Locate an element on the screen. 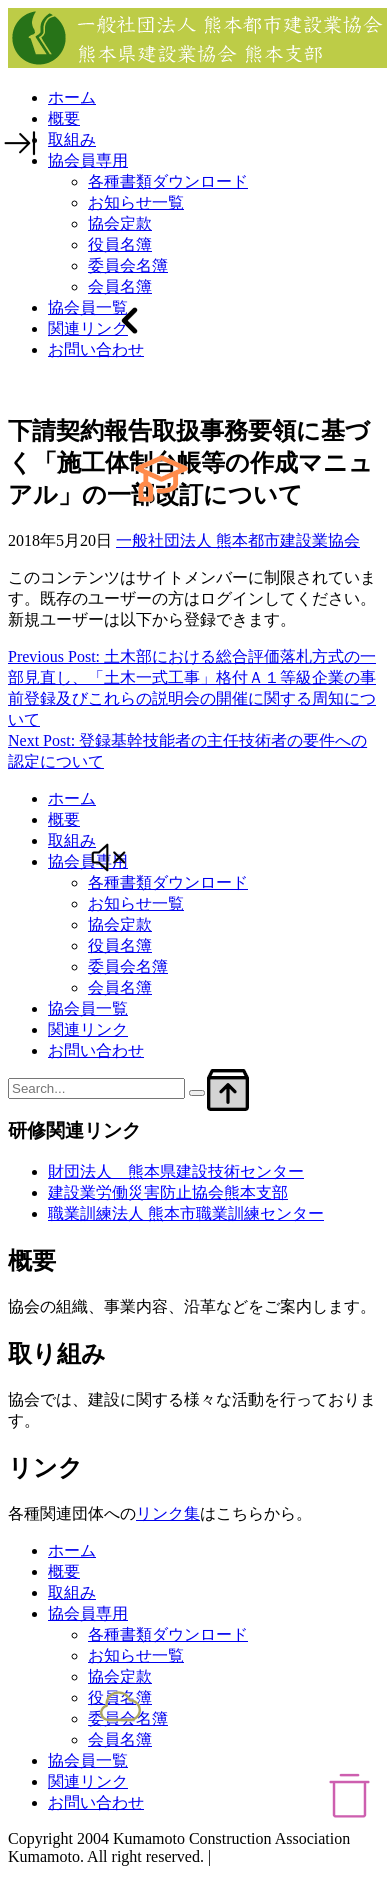 This screenshot has width=387, height=1903. move content to the next tab stop is located at coordinates (20, 143).